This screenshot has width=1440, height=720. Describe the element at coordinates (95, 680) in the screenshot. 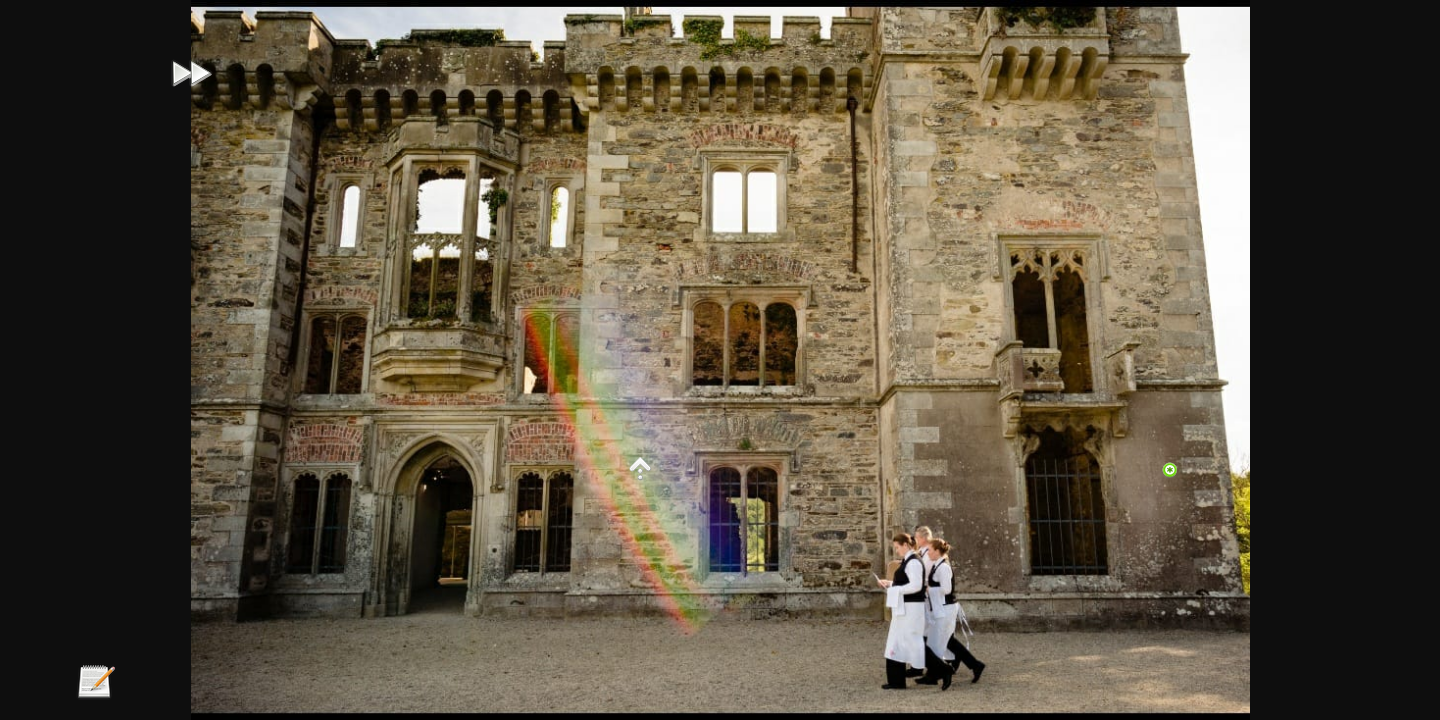

I see `open text editor application` at that location.